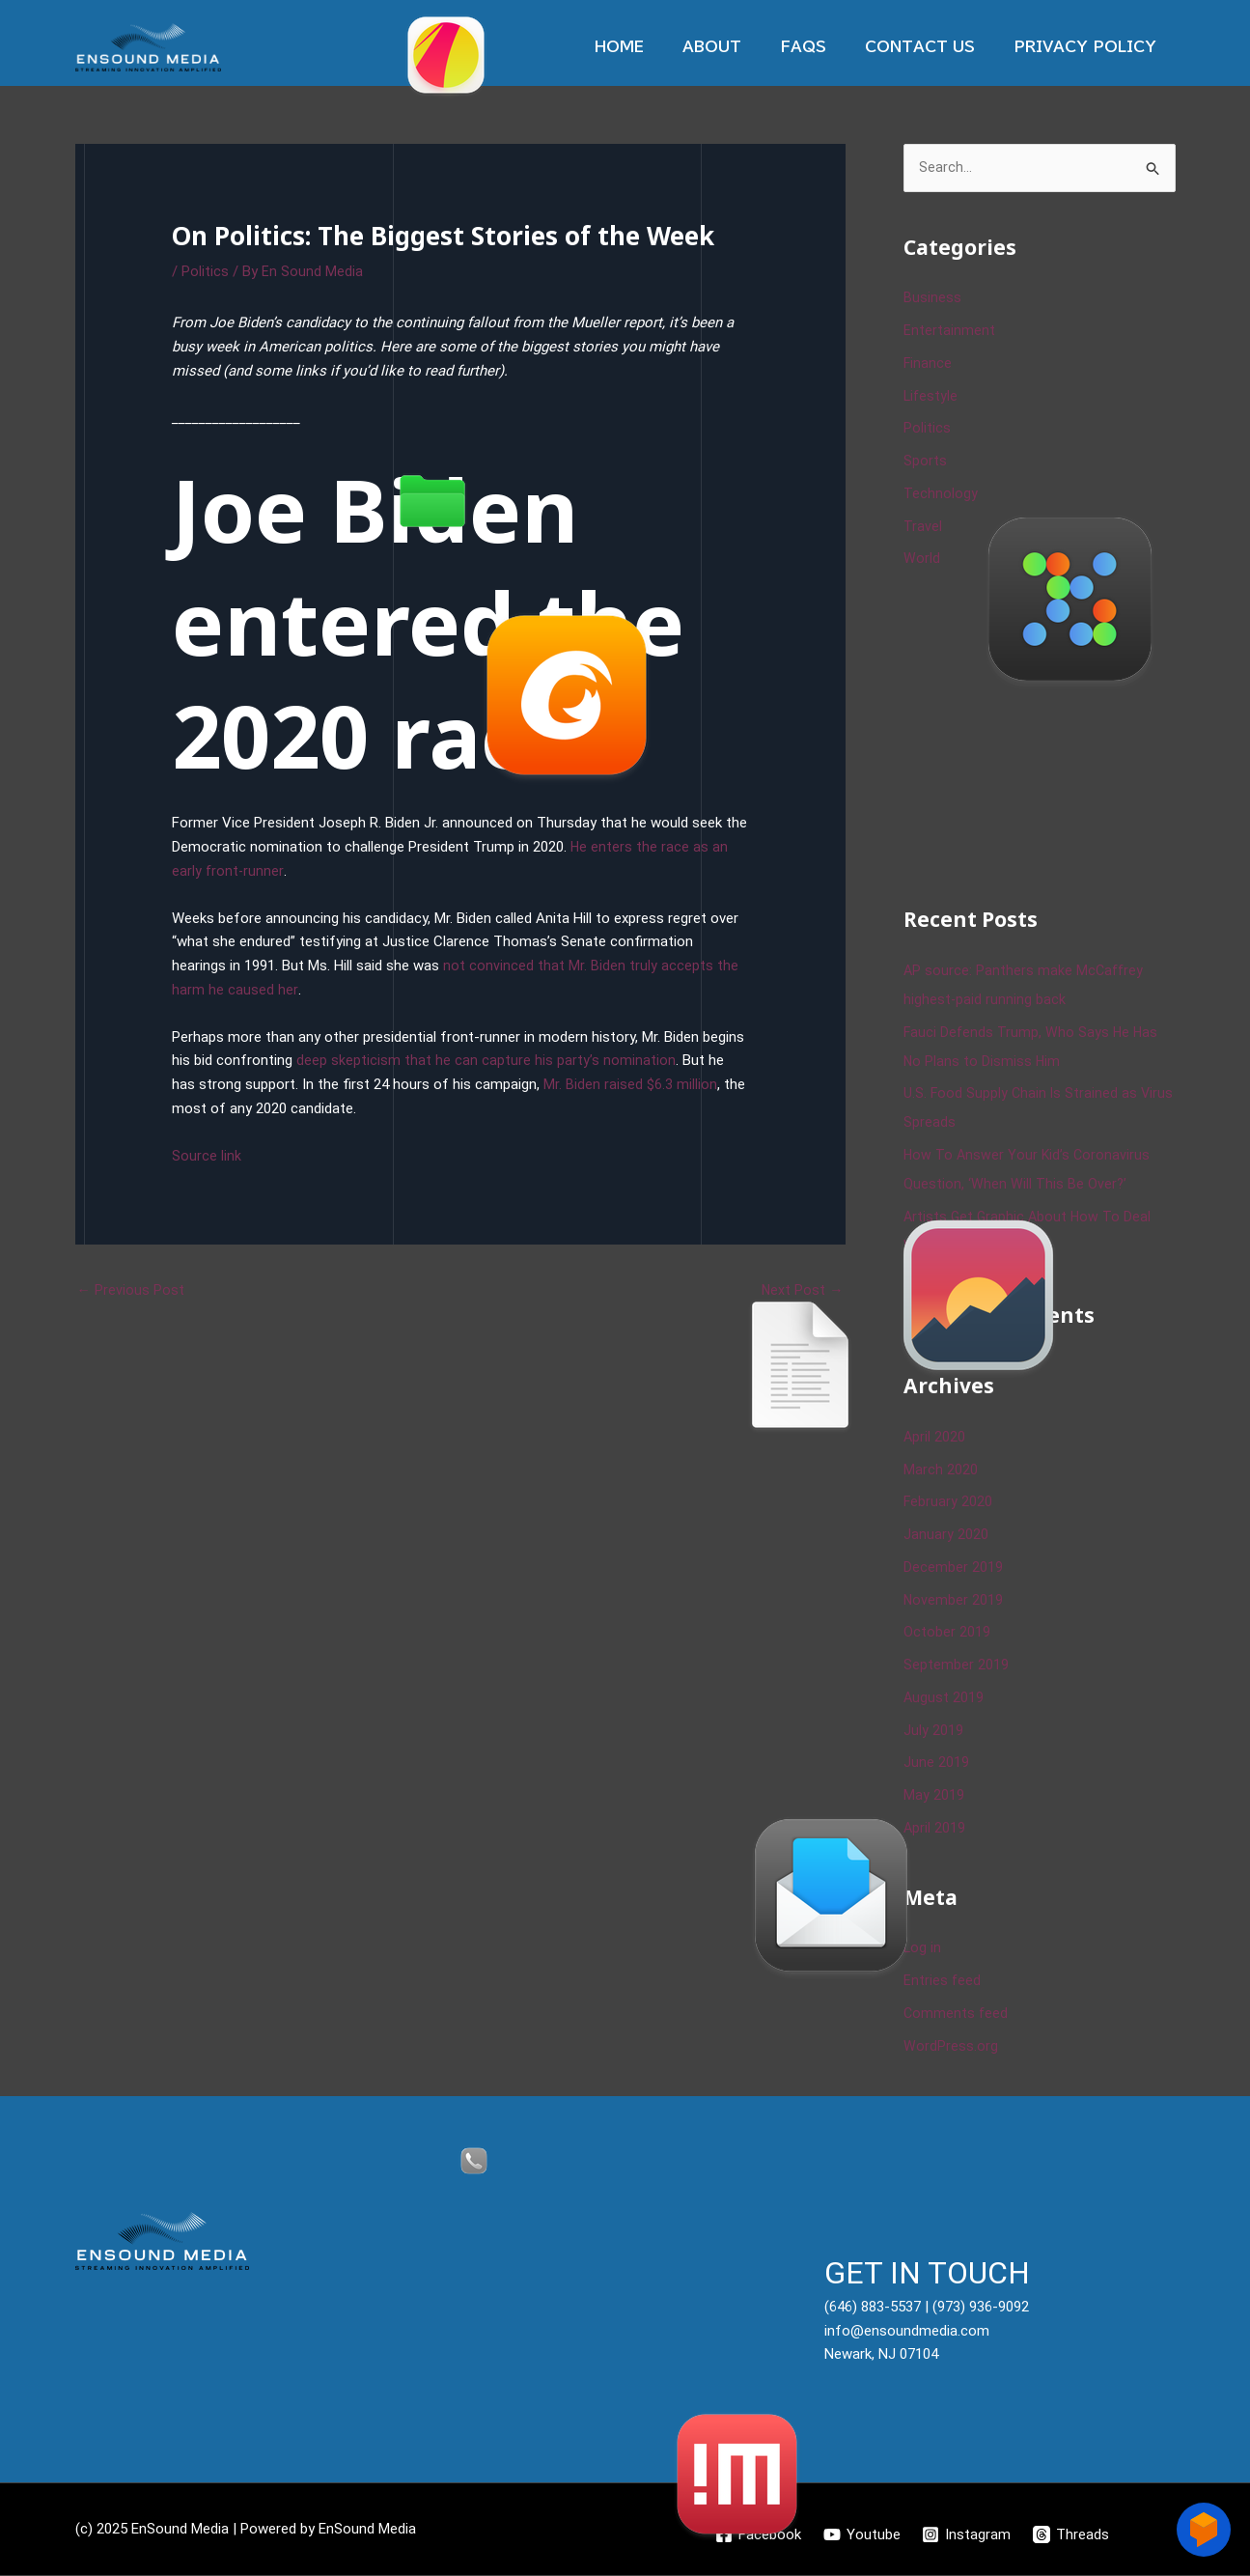 The width and height of the screenshot is (1250, 2576). I want to click on open foxit reader app, so click(567, 695).